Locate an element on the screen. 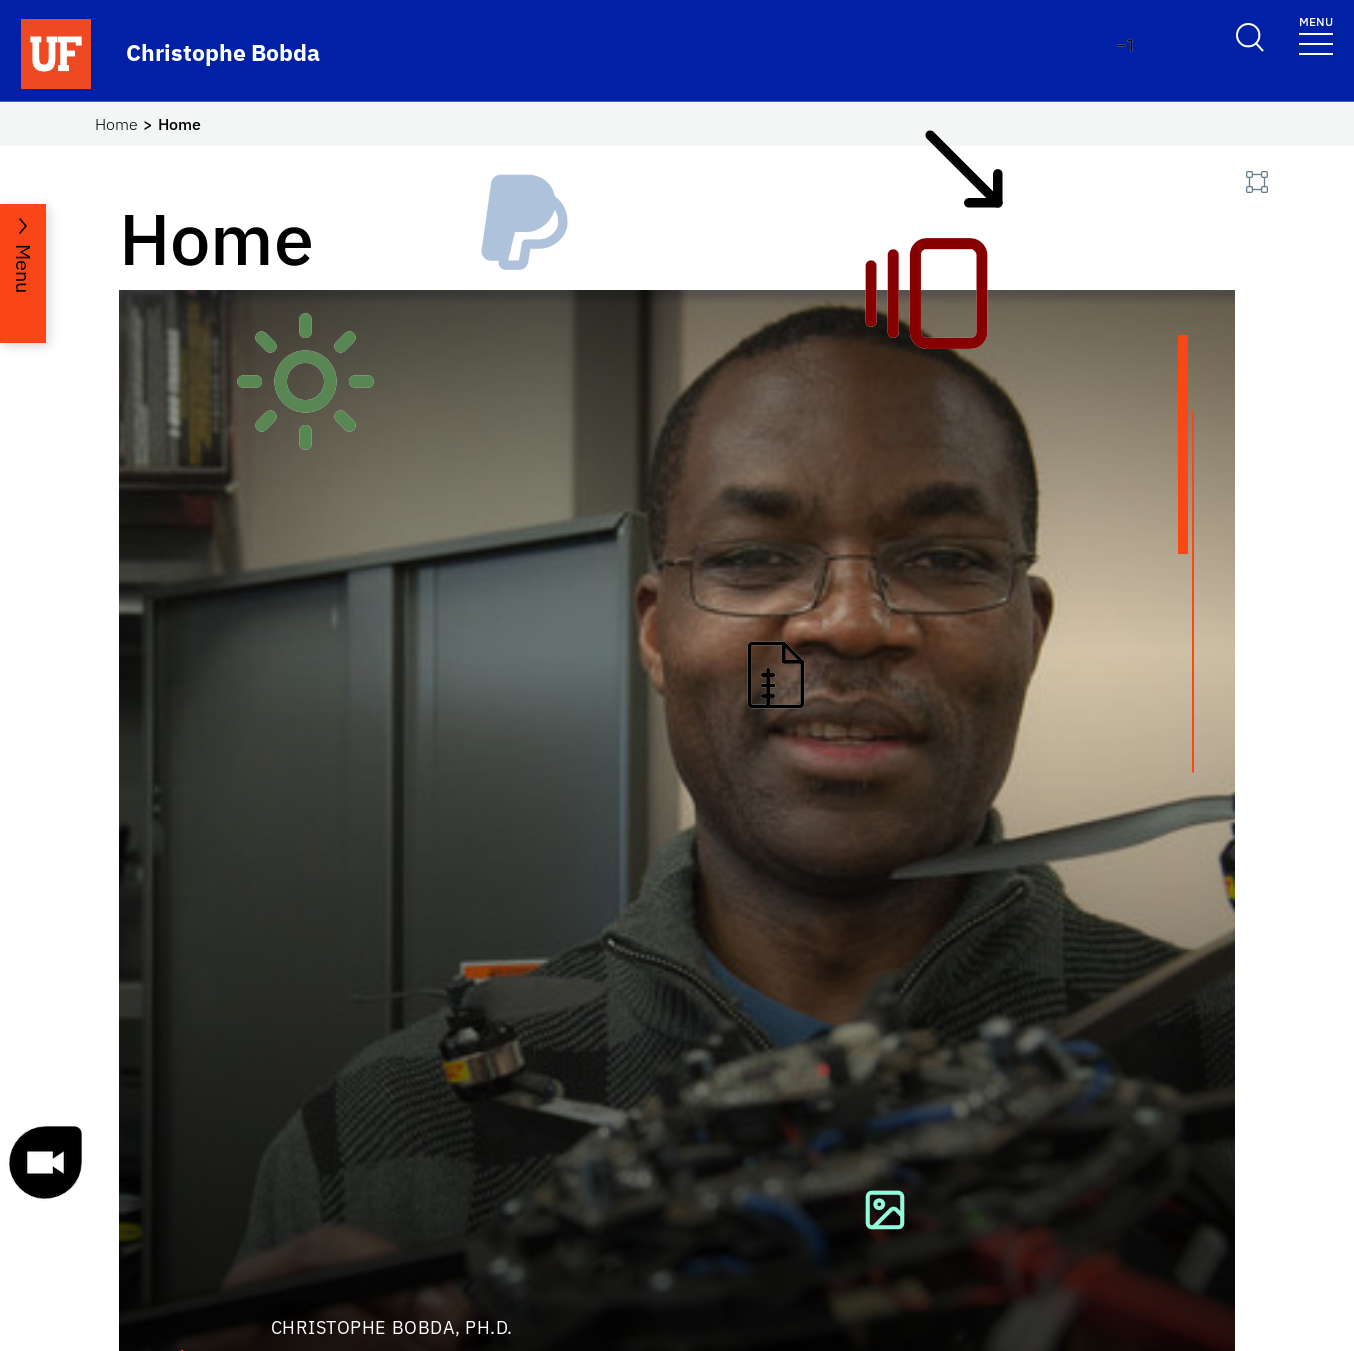 The height and width of the screenshot is (1351, 1354). view the last image in a horizontal gallery is located at coordinates (926, 293).